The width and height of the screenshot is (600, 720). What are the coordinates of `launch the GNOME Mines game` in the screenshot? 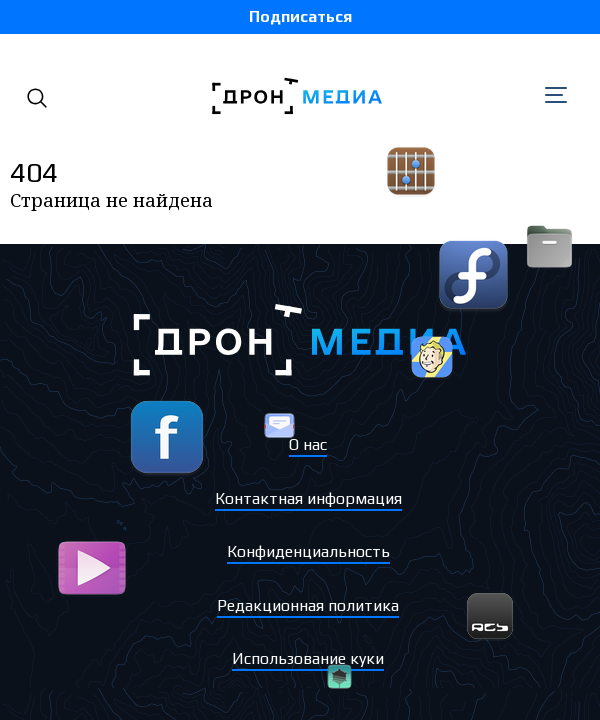 It's located at (339, 676).